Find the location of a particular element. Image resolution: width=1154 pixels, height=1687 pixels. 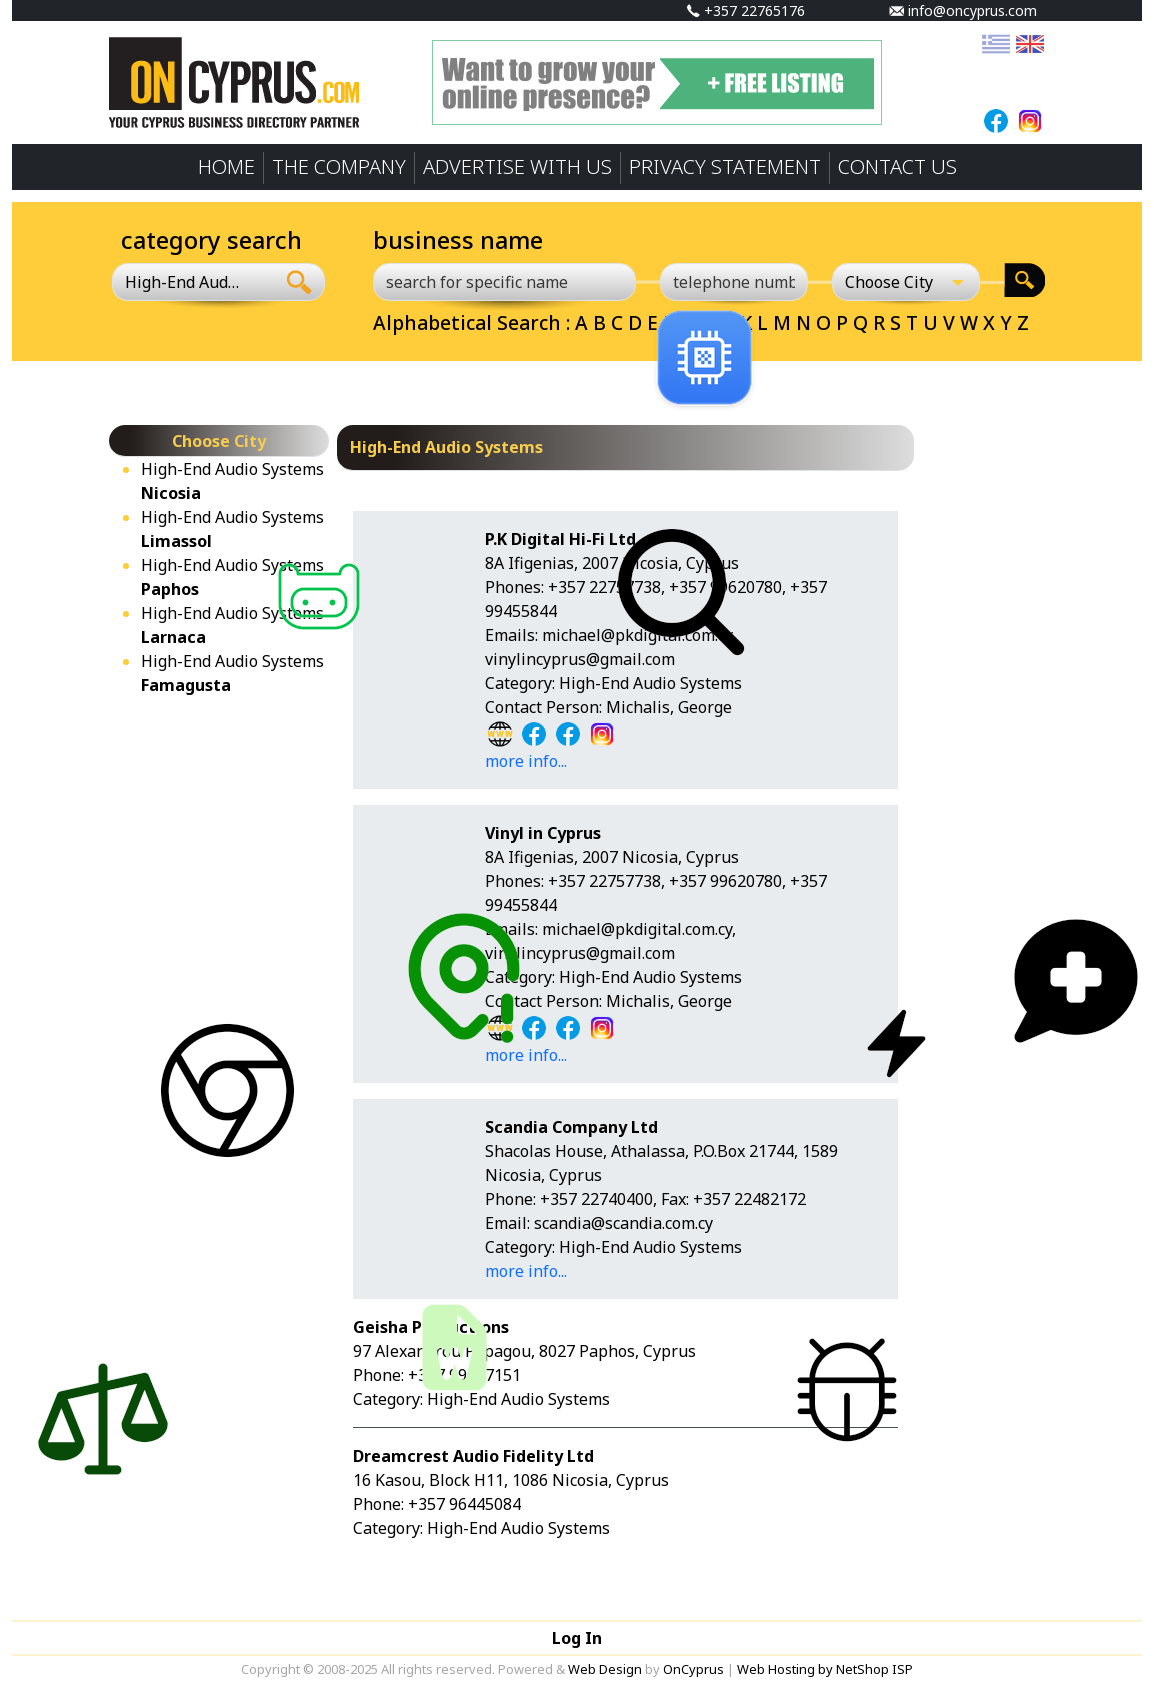

search for content or items is located at coordinates (681, 592).